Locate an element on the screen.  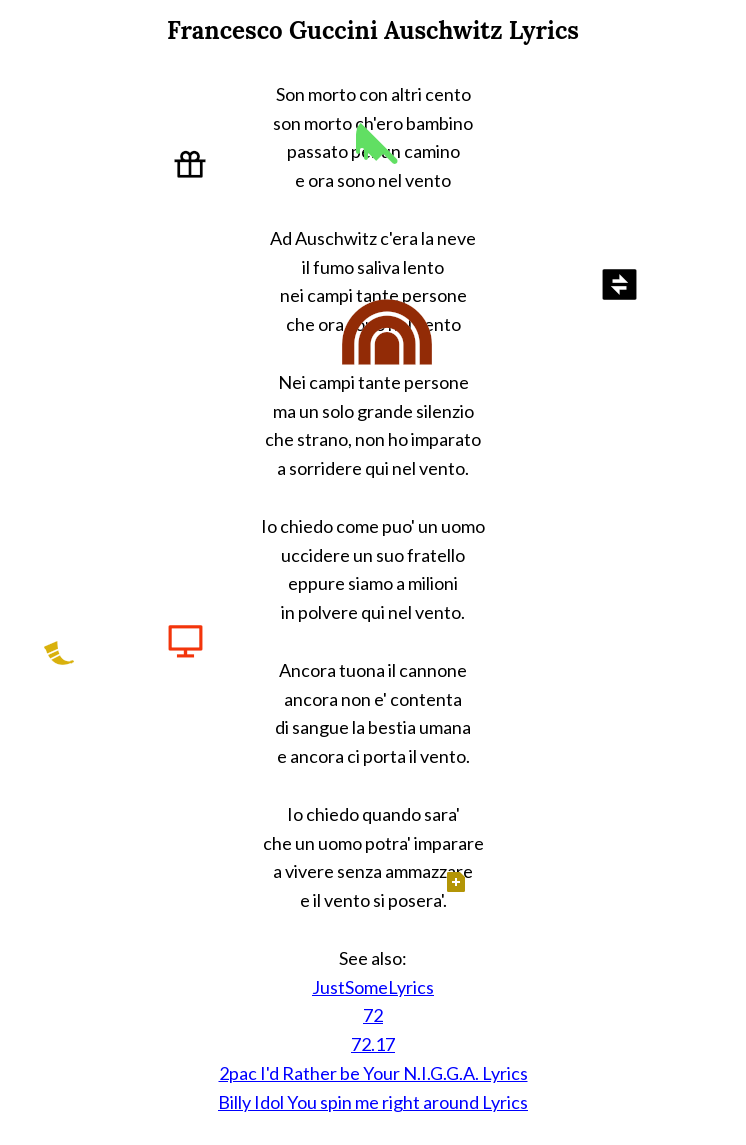
exchange or swap currency is located at coordinates (619, 284).